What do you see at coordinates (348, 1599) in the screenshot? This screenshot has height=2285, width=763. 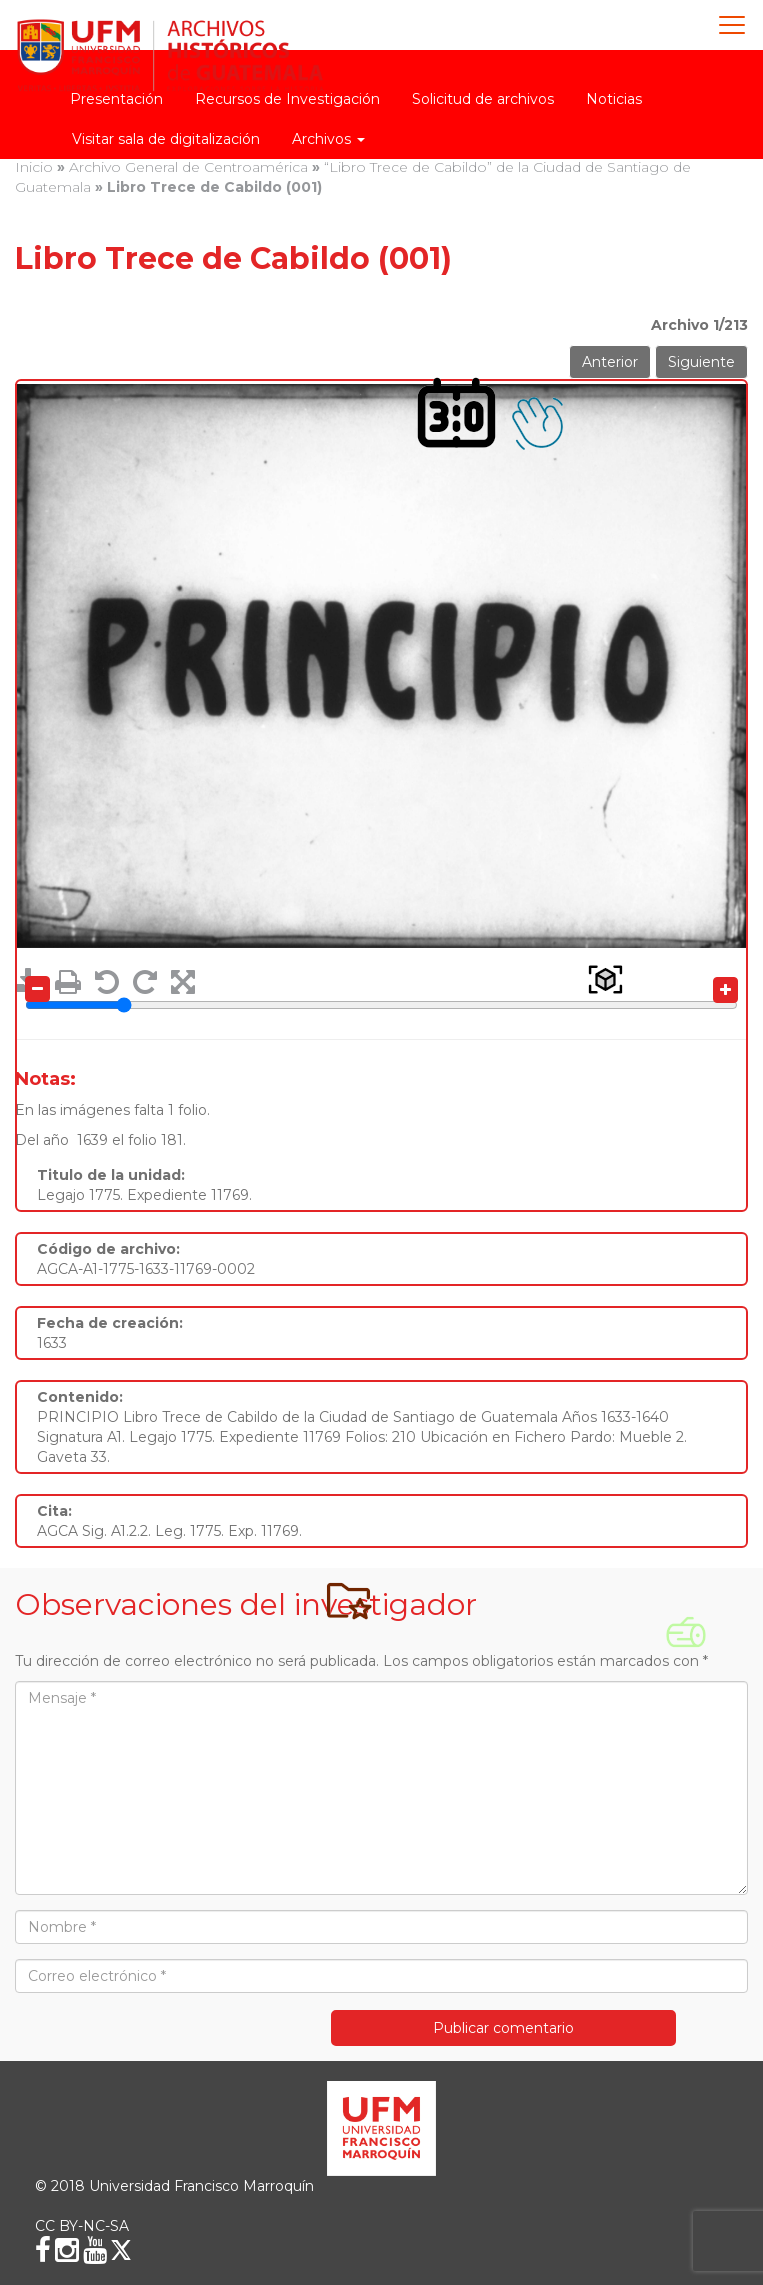 I see `access your starred or favorite folders` at bounding box center [348, 1599].